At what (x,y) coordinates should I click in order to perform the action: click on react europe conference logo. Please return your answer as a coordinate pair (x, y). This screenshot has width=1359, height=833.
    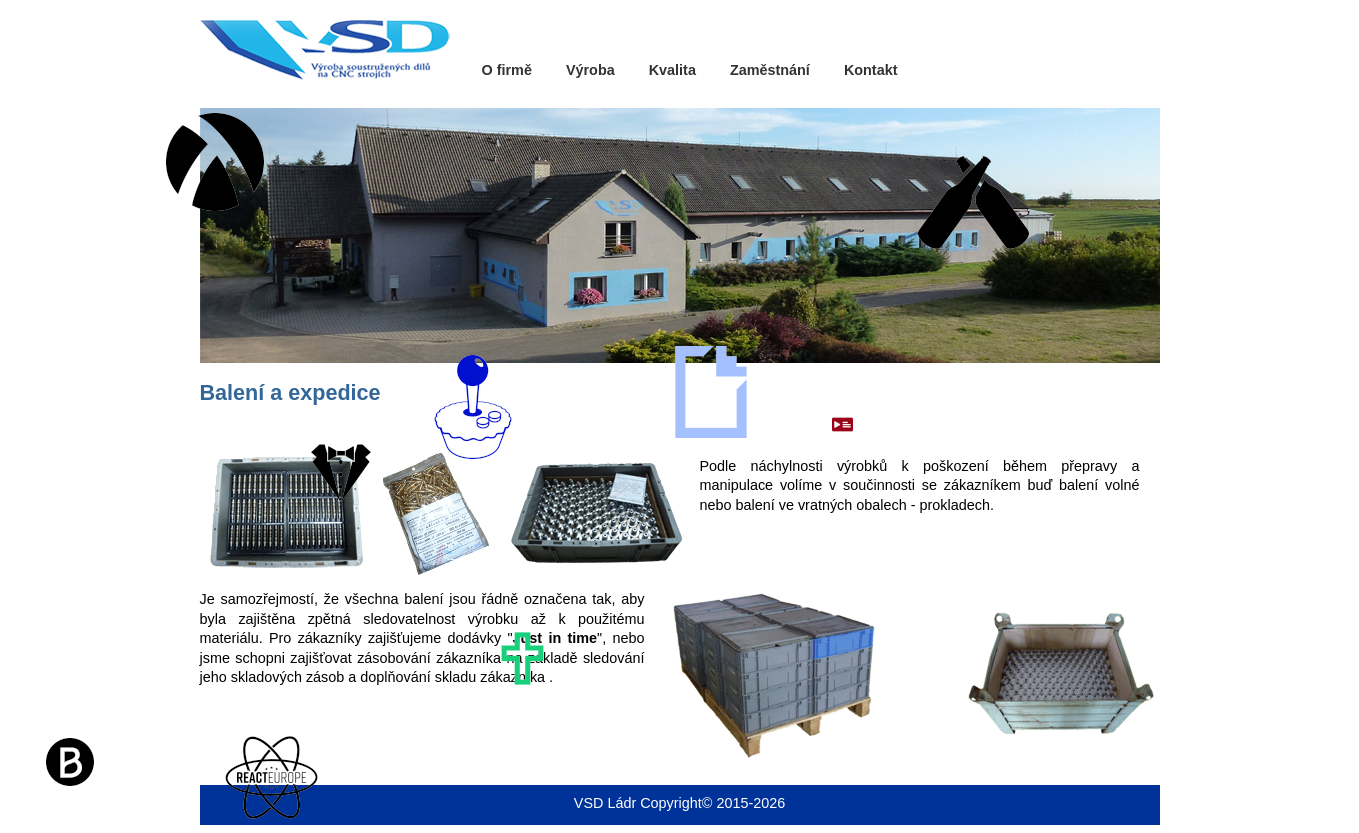
    Looking at the image, I should click on (271, 777).